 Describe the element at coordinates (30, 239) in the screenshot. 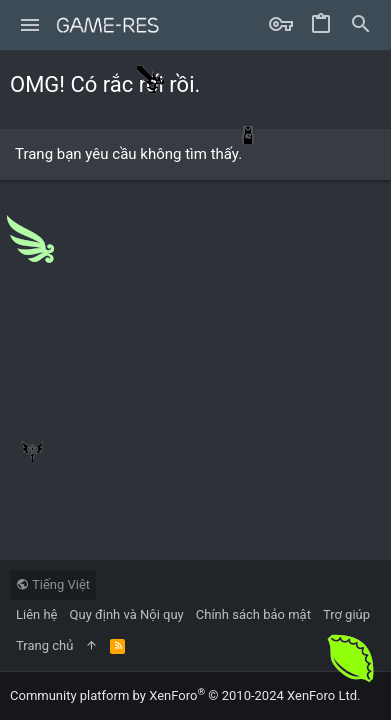

I see `indicates flight or airborne ability in gameplay` at that location.